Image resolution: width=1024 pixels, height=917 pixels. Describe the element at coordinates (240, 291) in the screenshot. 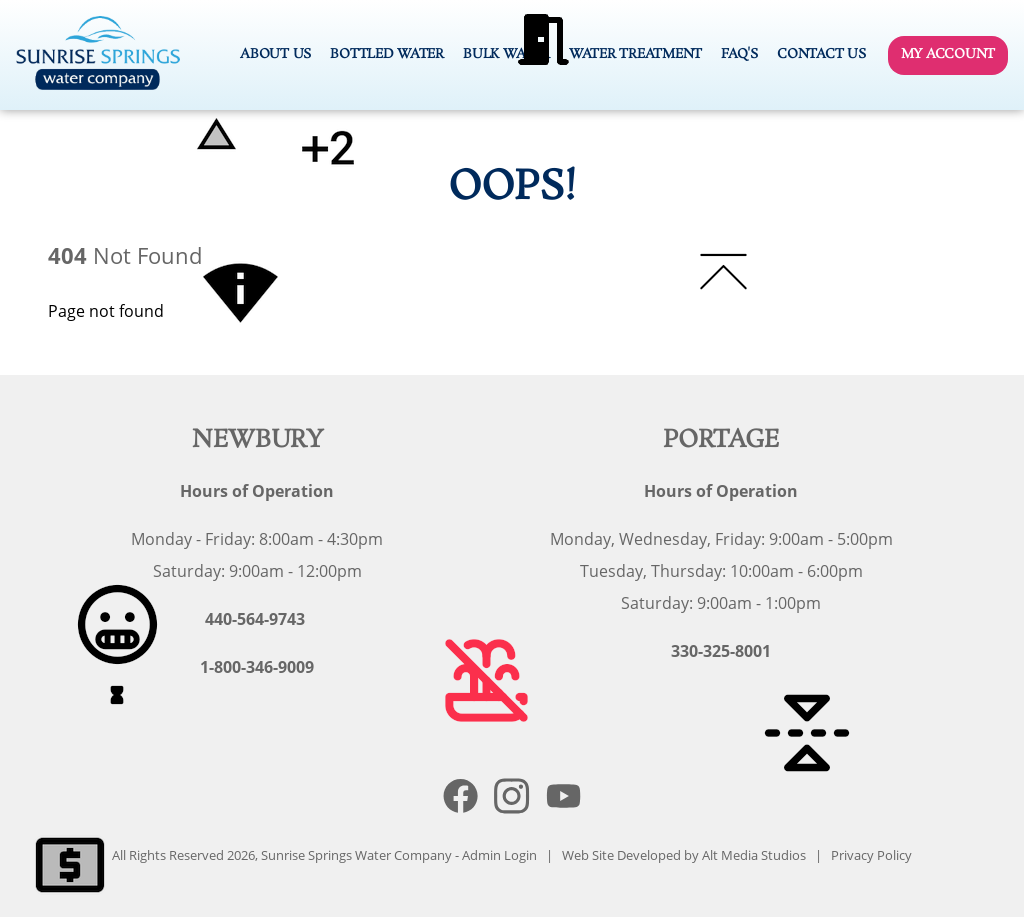

I see `view wifi network information` at that location.